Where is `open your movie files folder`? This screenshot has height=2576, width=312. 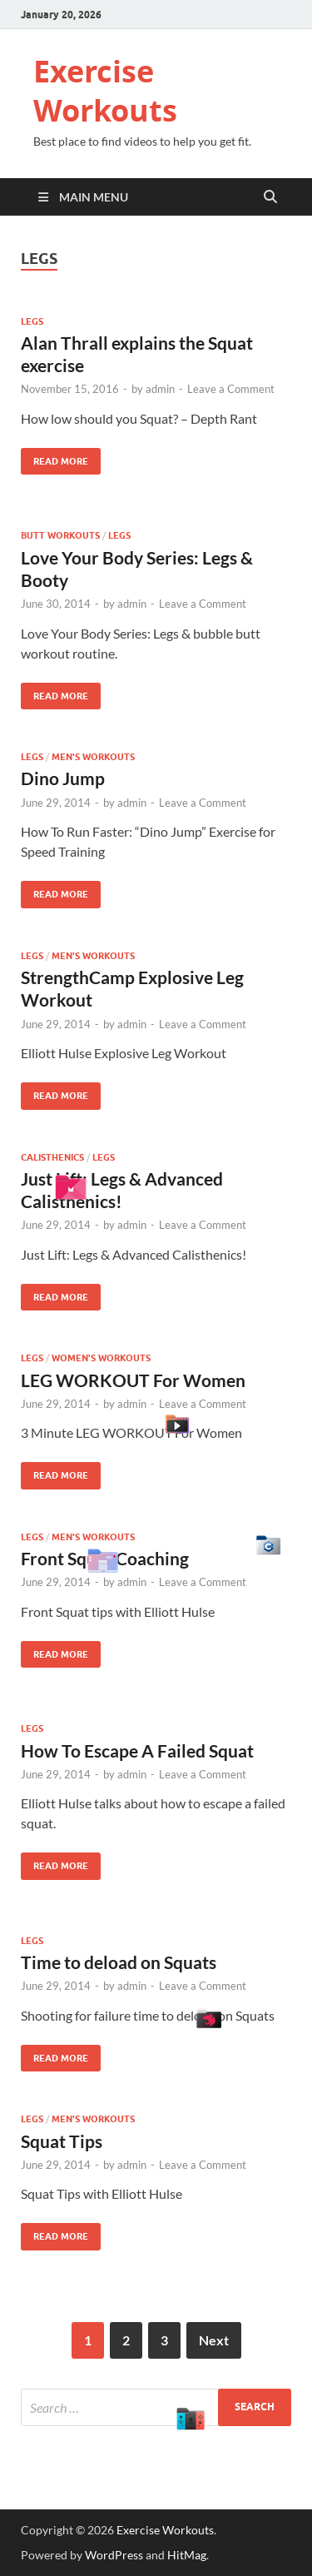
open your movie files folder is located at coordinates (177, 1425).